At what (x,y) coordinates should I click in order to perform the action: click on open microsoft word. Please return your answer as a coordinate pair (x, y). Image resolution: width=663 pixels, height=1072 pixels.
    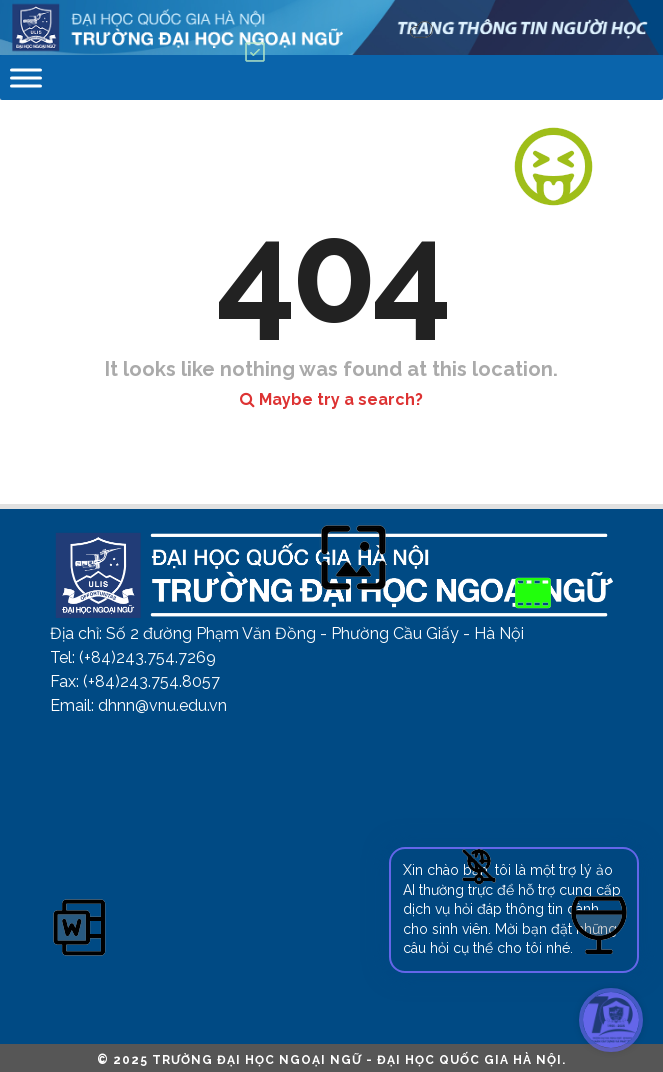
    Looking at the image, I should click on (81, 927).